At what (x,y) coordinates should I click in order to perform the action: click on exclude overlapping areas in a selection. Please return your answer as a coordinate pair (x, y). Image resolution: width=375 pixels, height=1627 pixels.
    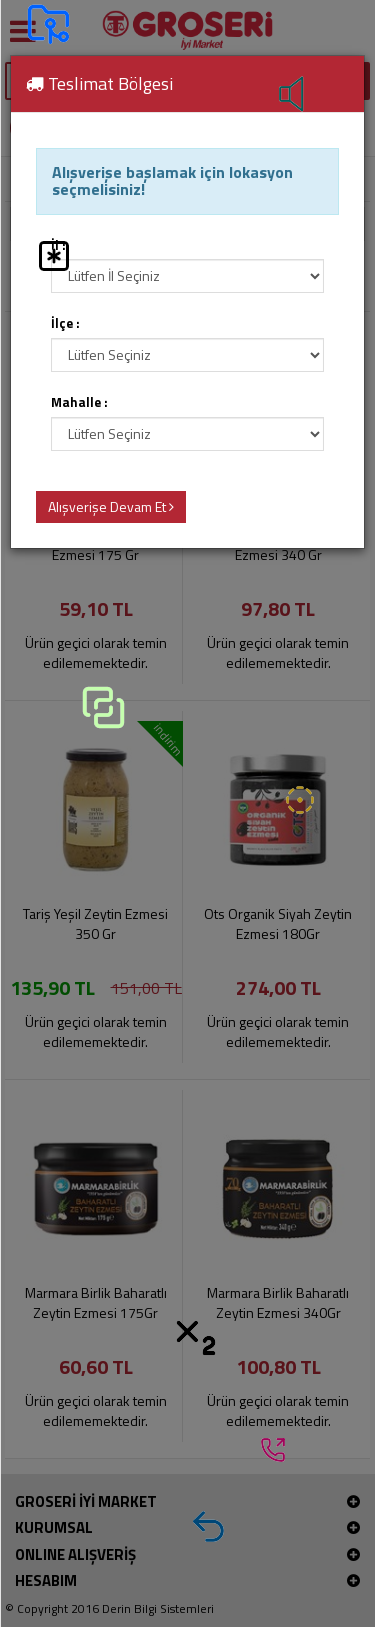
    Looking at the image, I should click on (103, 707).